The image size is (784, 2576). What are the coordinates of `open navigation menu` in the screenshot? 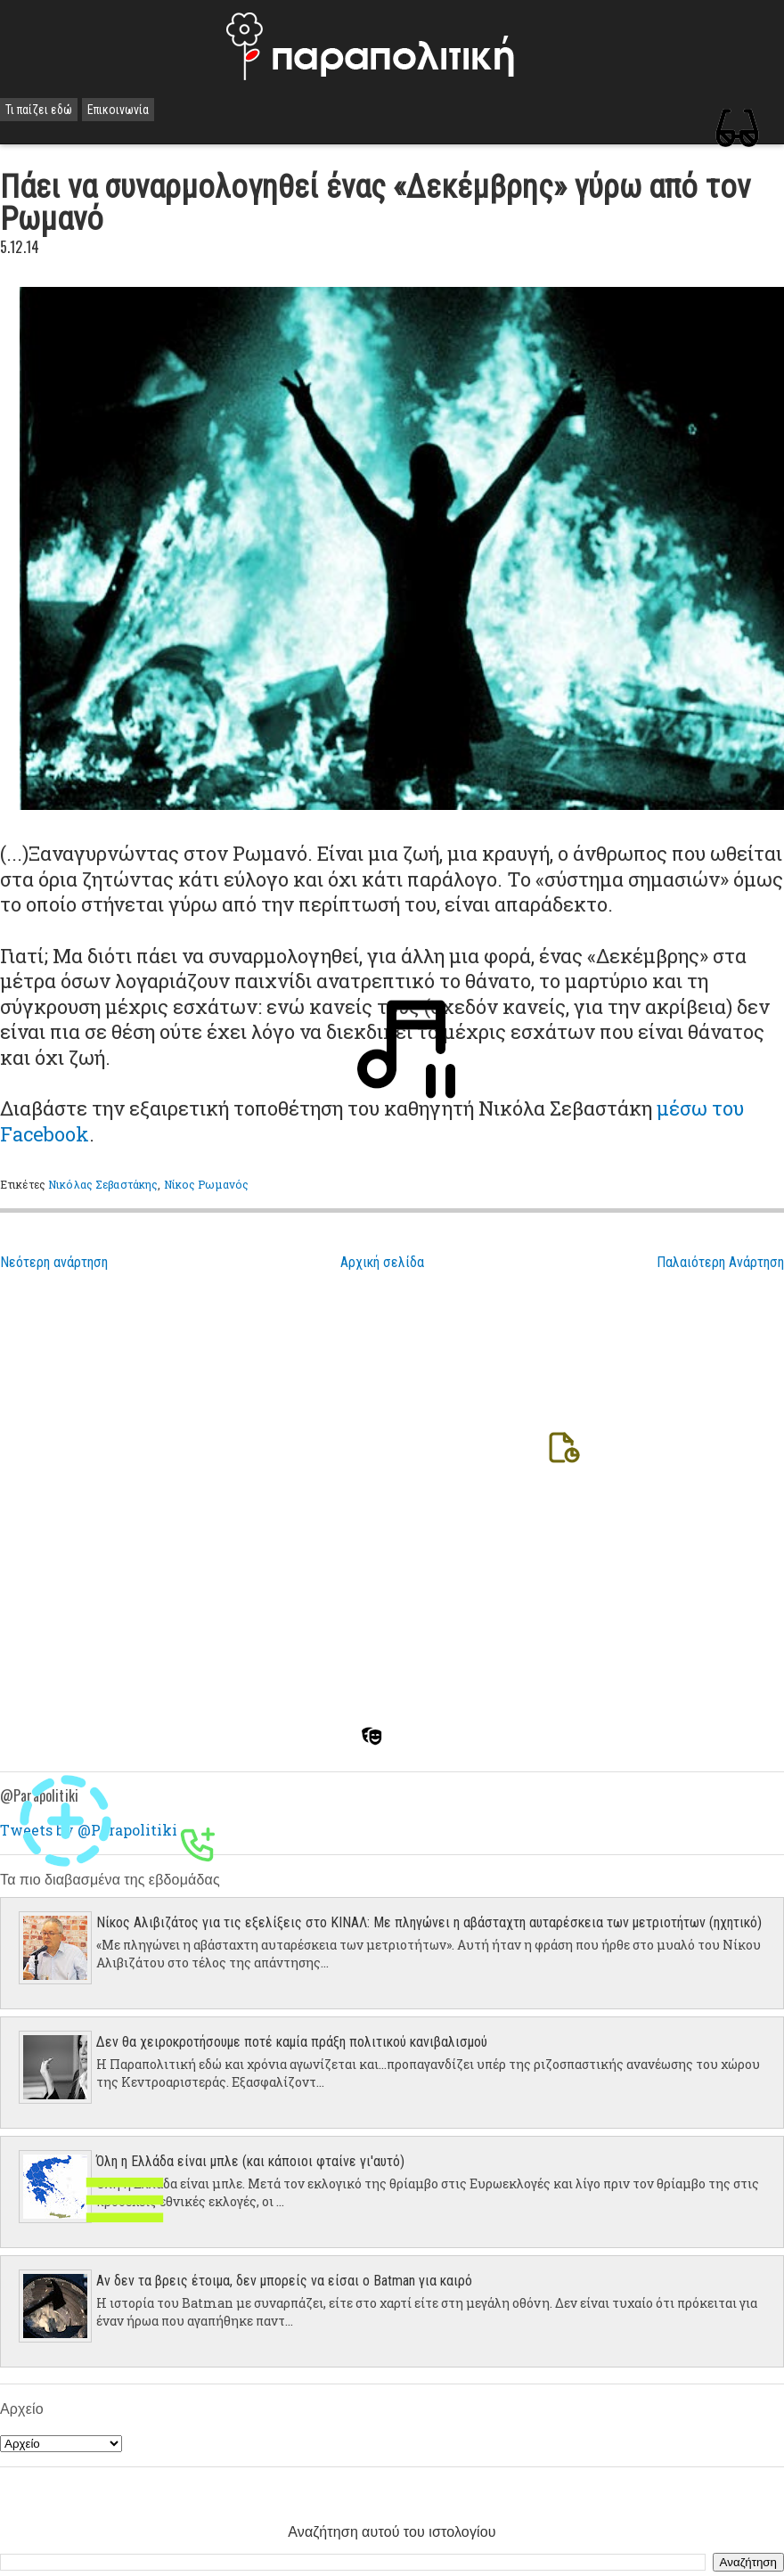 It's located at (125, 2200).